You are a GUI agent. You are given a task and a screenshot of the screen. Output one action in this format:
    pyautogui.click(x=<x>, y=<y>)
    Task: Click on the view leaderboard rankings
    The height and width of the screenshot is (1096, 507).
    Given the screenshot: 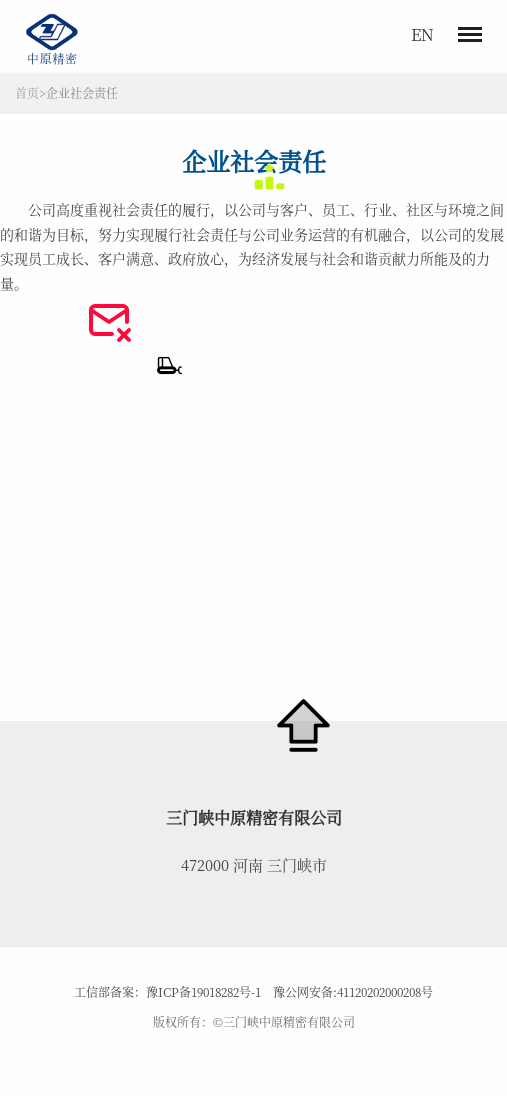 What is the action you would take?
    pyautogui.click(x=269, y=176)
    